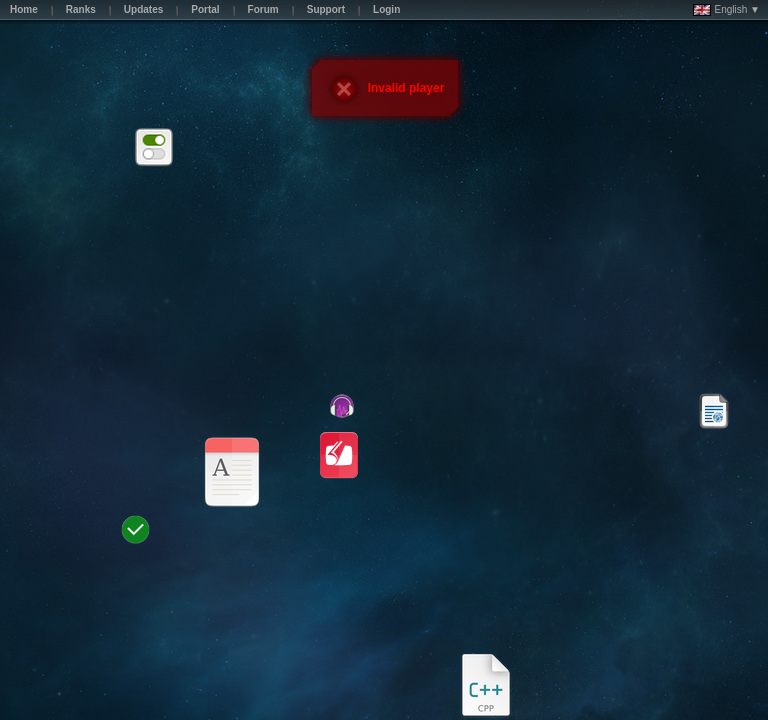 The image size is (768, 720). What do you see at coordinates (232, 472) in the screenshot?
I see `open the gnome books e-reader application` at bounding box center [232, 472].